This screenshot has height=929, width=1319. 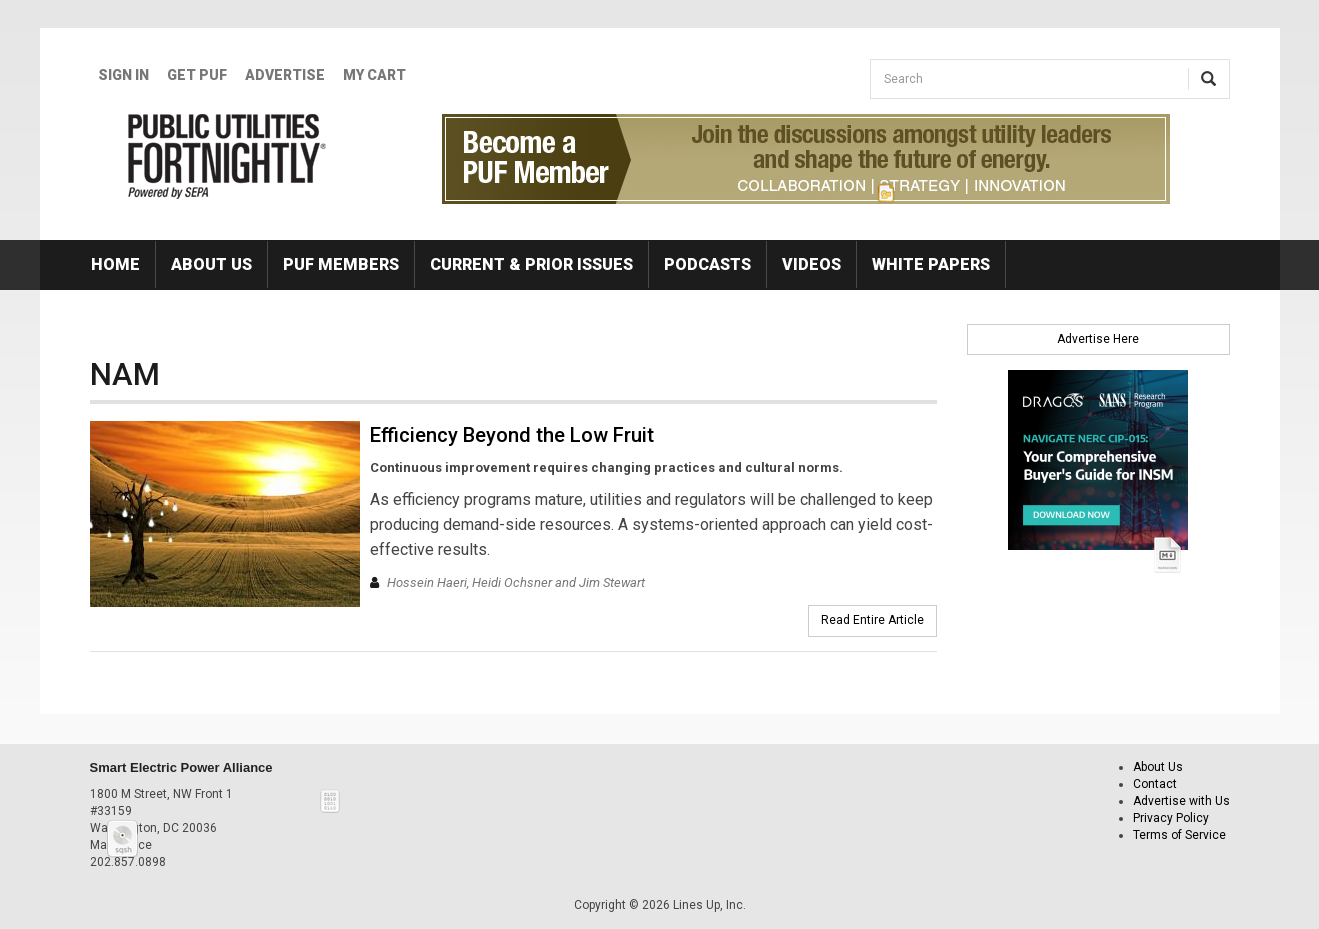 What do you see at coordinates (122, 838) in the screenshot?
I see `a squashfs compressed filesystem archive file` at bounding box center [122, 838].